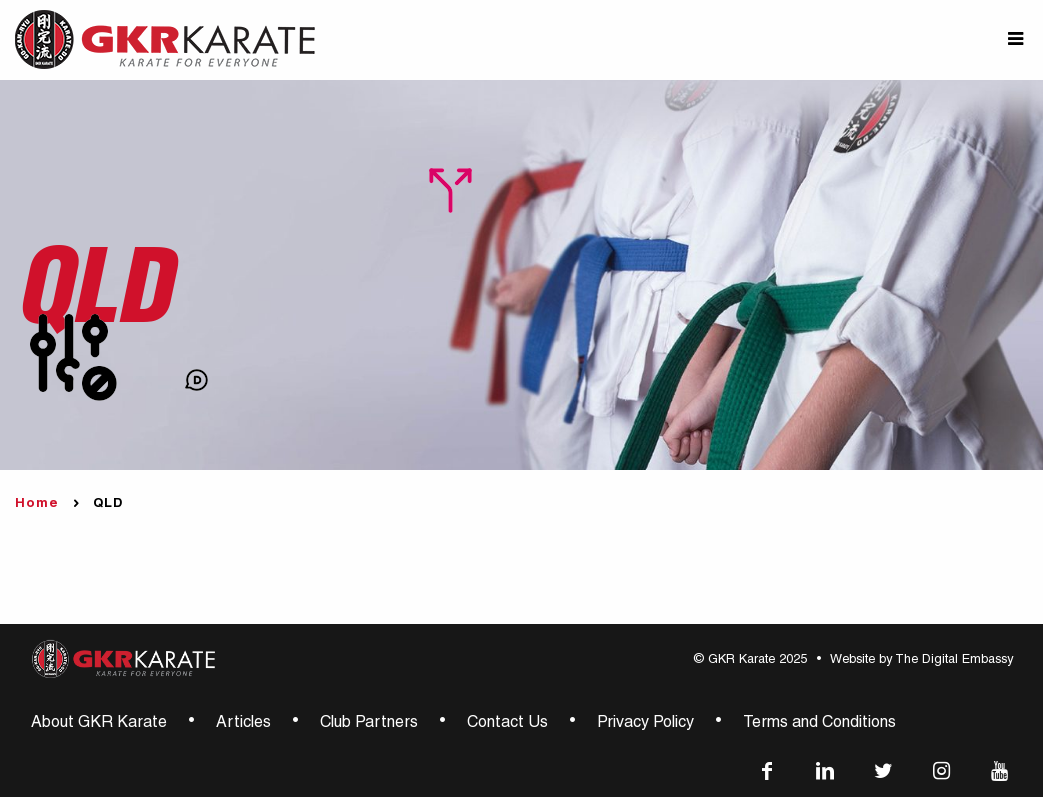 Image resolution: width=1043 pixels, height=797 pixels. I want to click on split content into multiple paths, so click(450, 189).